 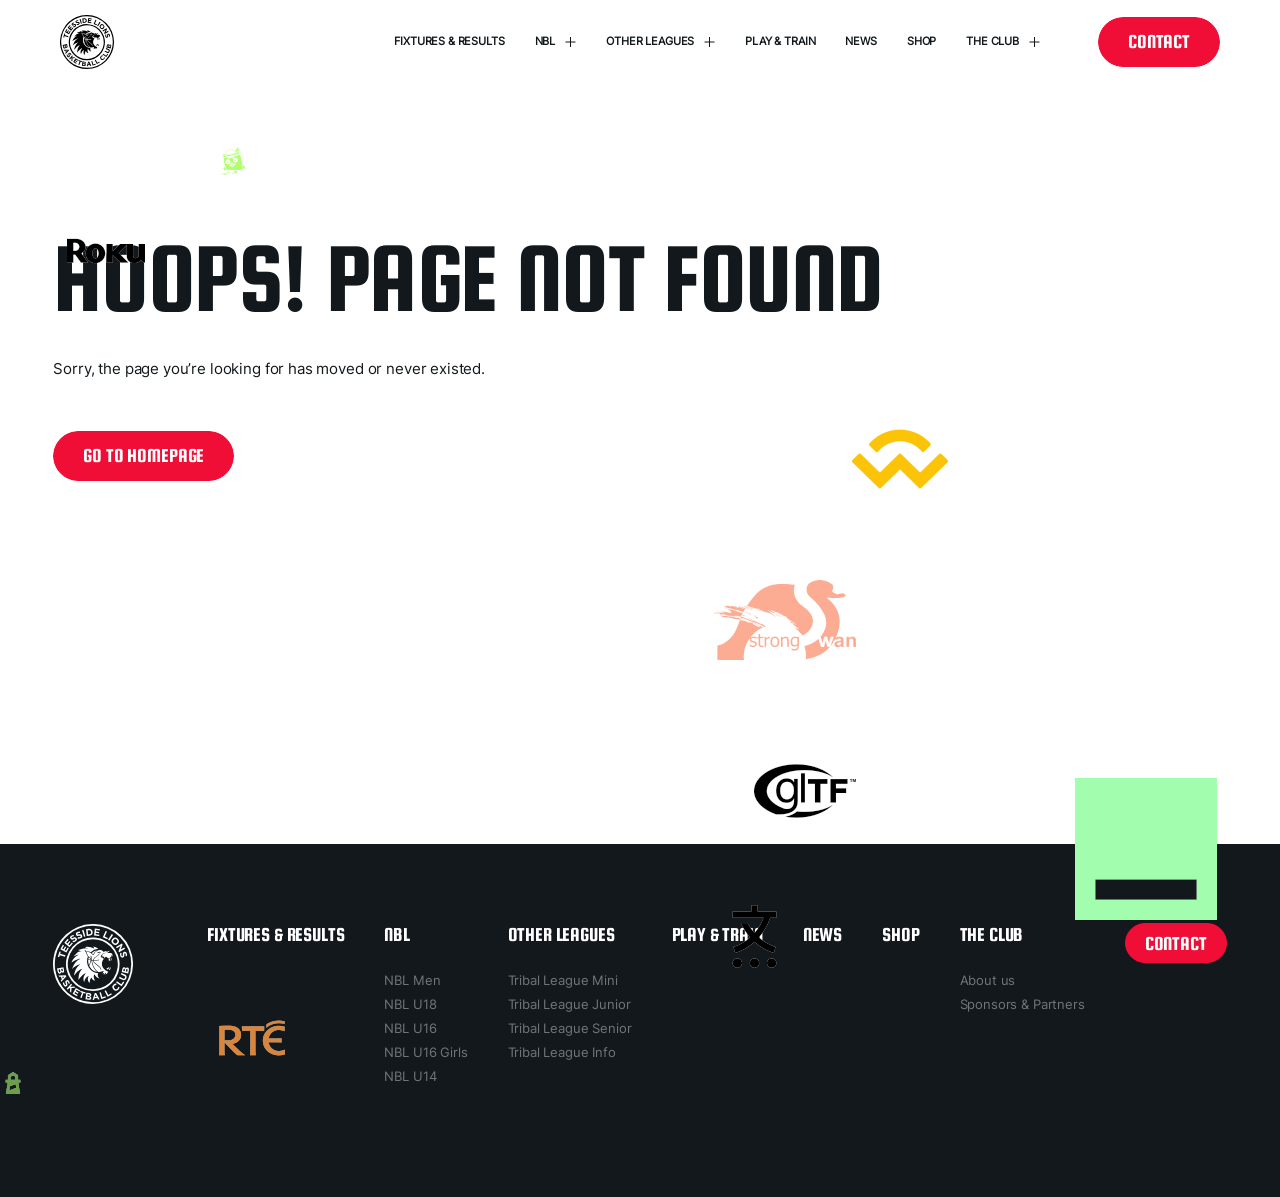 I want to click on open the Roku app, so click(x=106, y=251).